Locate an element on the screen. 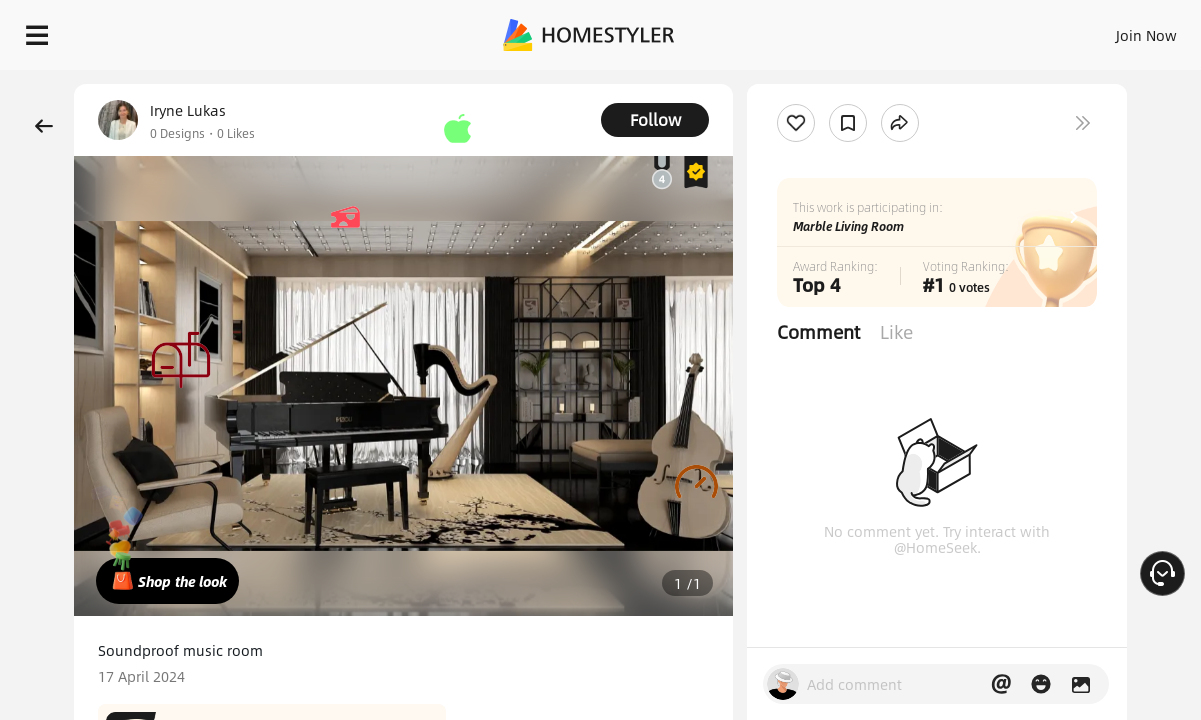 Image resolution: width=1201 pixels, height=720 pixels. view performance metrics or speed is located at coordinates (696, 482).